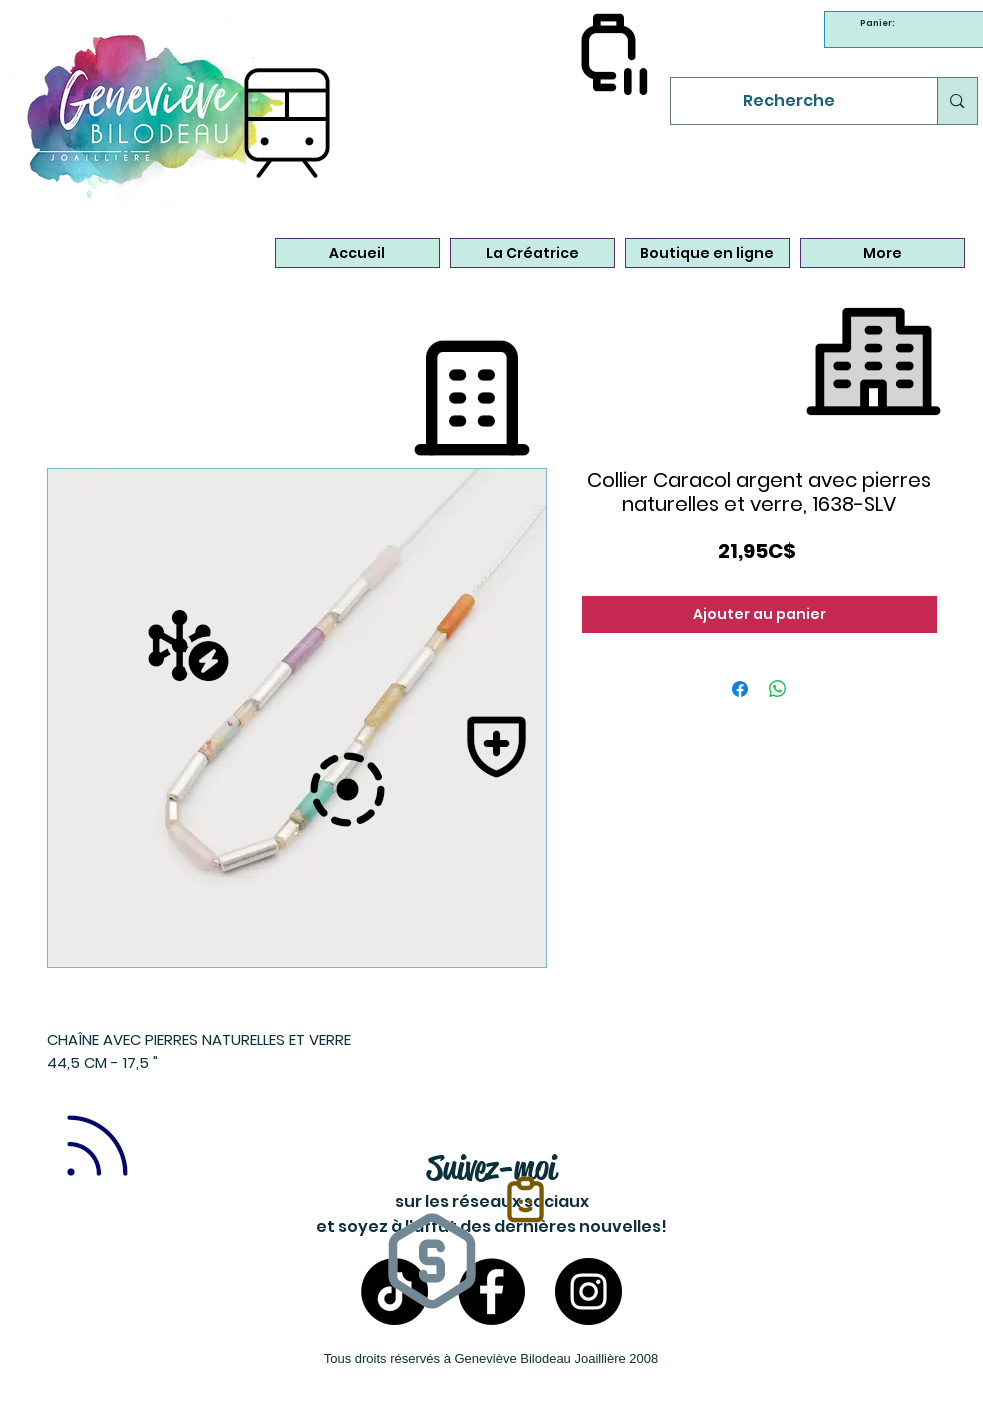 The width and height of the screenshot is (983, 1425). What do you see at coordinates (496, 743) in the screenshot?
I see `add new security protection` at bounding box center [496, 743].